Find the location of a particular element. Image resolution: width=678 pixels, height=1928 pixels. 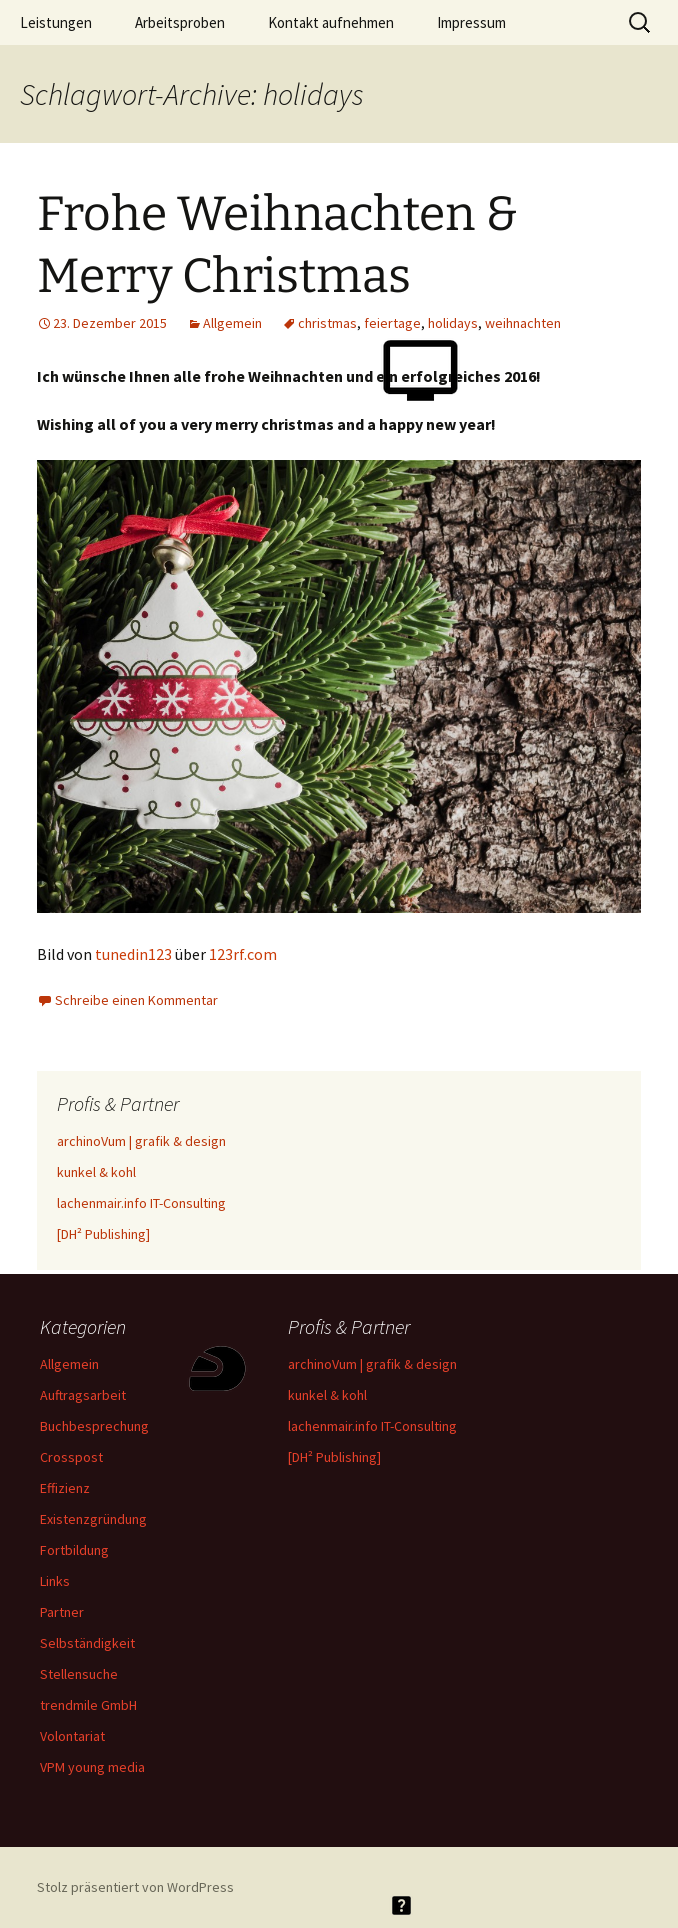

access personal video or media content is located at coordinates (420, 370).